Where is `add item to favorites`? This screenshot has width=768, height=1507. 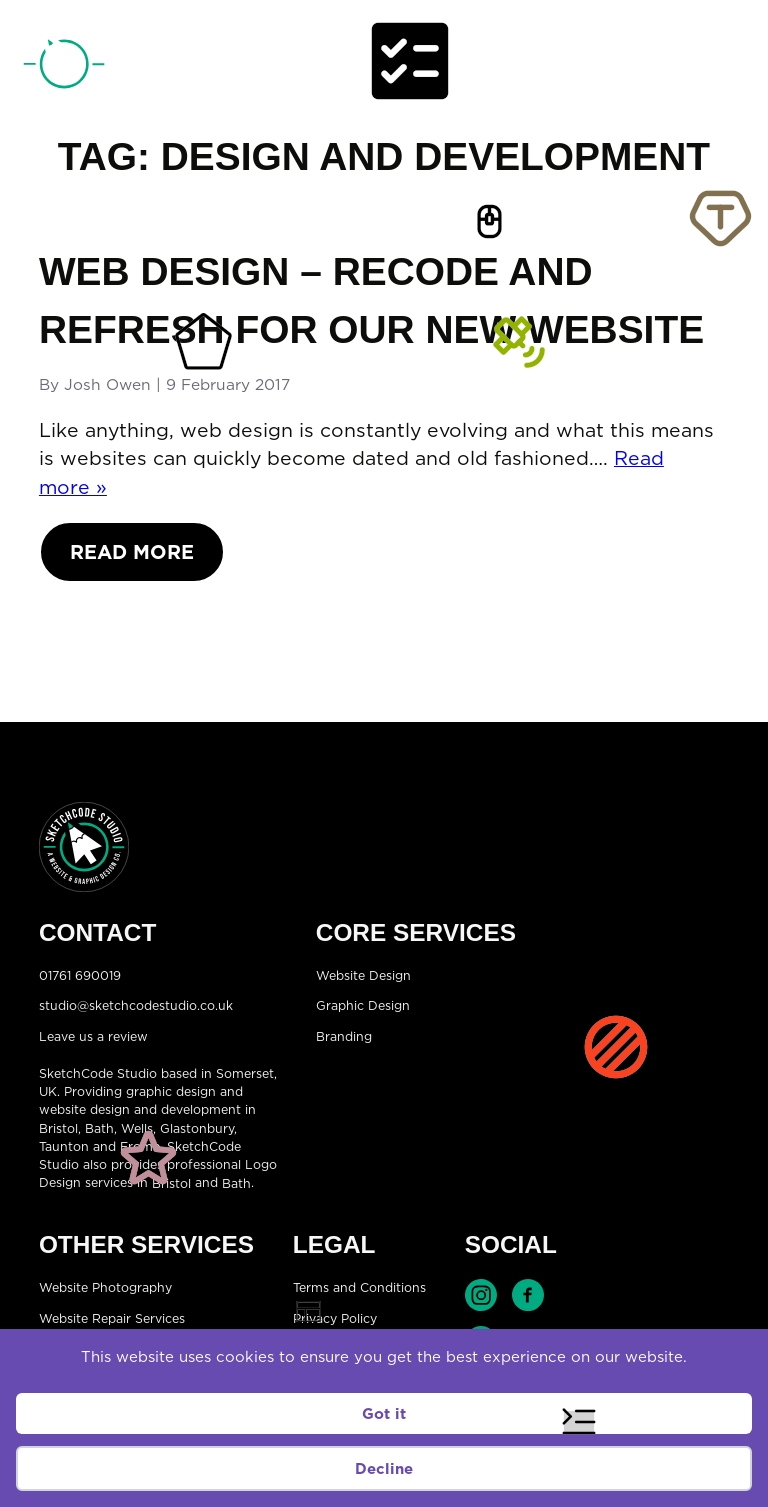 add item to favorites is located at coordinates (148, 1158).